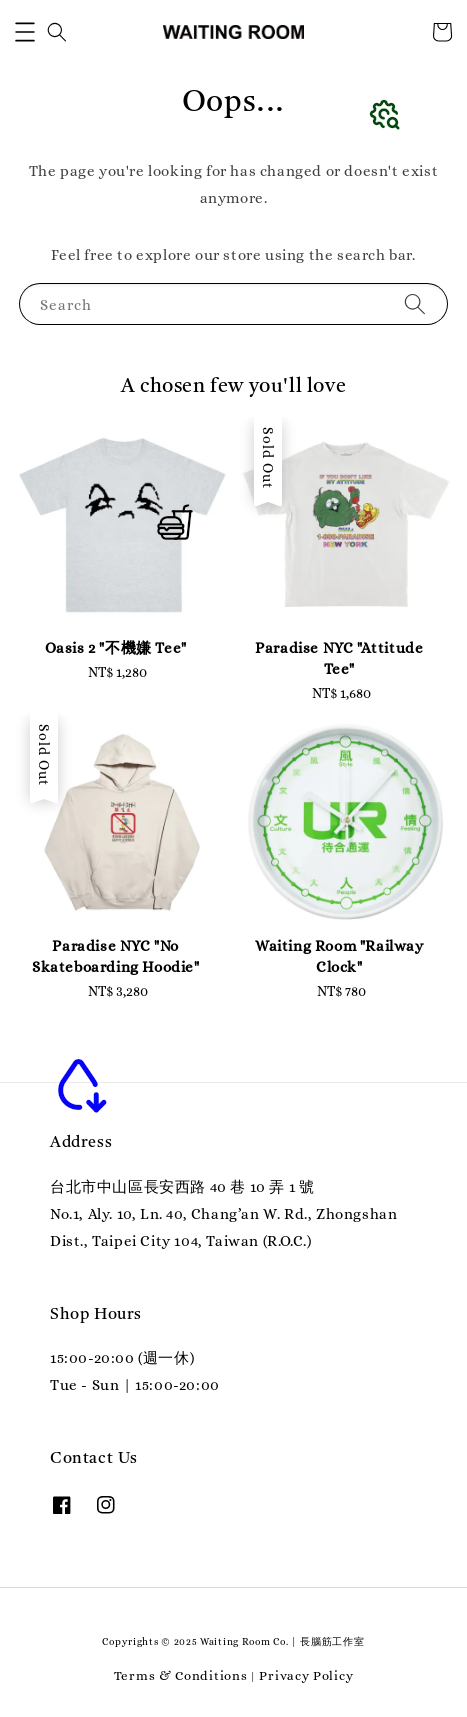  Describe the element at coordinates (78, 1084) in the screenshot. I see `decrease water or liquid level` at that location.